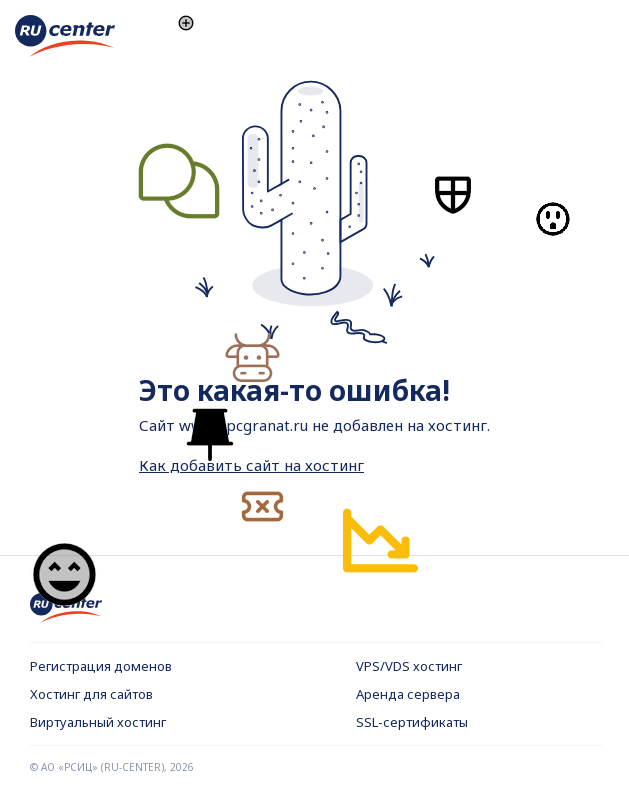 The height and width of the screenshot is (804, 629). Describe the element at coordinates (186, 23) in the screenshot. I see `add a new item or element` at that location.